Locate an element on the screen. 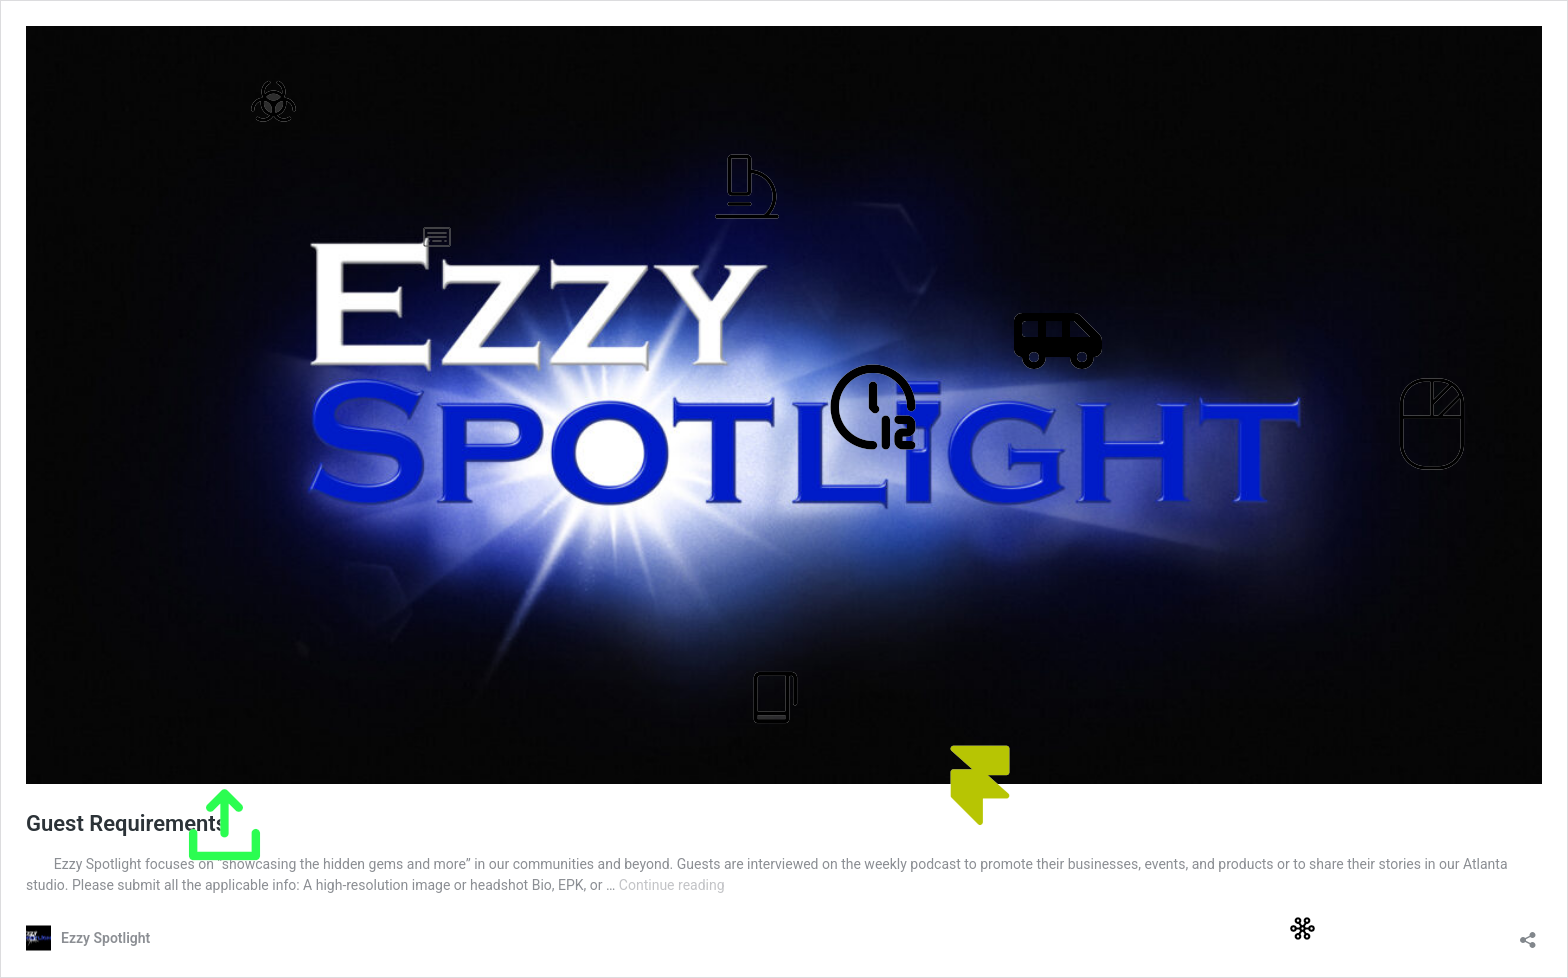 This screenshot has width=1568, height=978. indicates hazardous or dangerous content is located at coordinates (273, 102).